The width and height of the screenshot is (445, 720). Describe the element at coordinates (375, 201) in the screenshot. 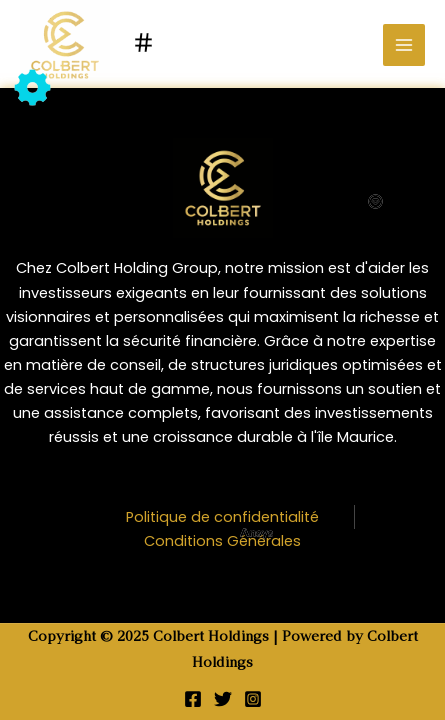

I see `copper cryptocurrency or token indicator` at that location.